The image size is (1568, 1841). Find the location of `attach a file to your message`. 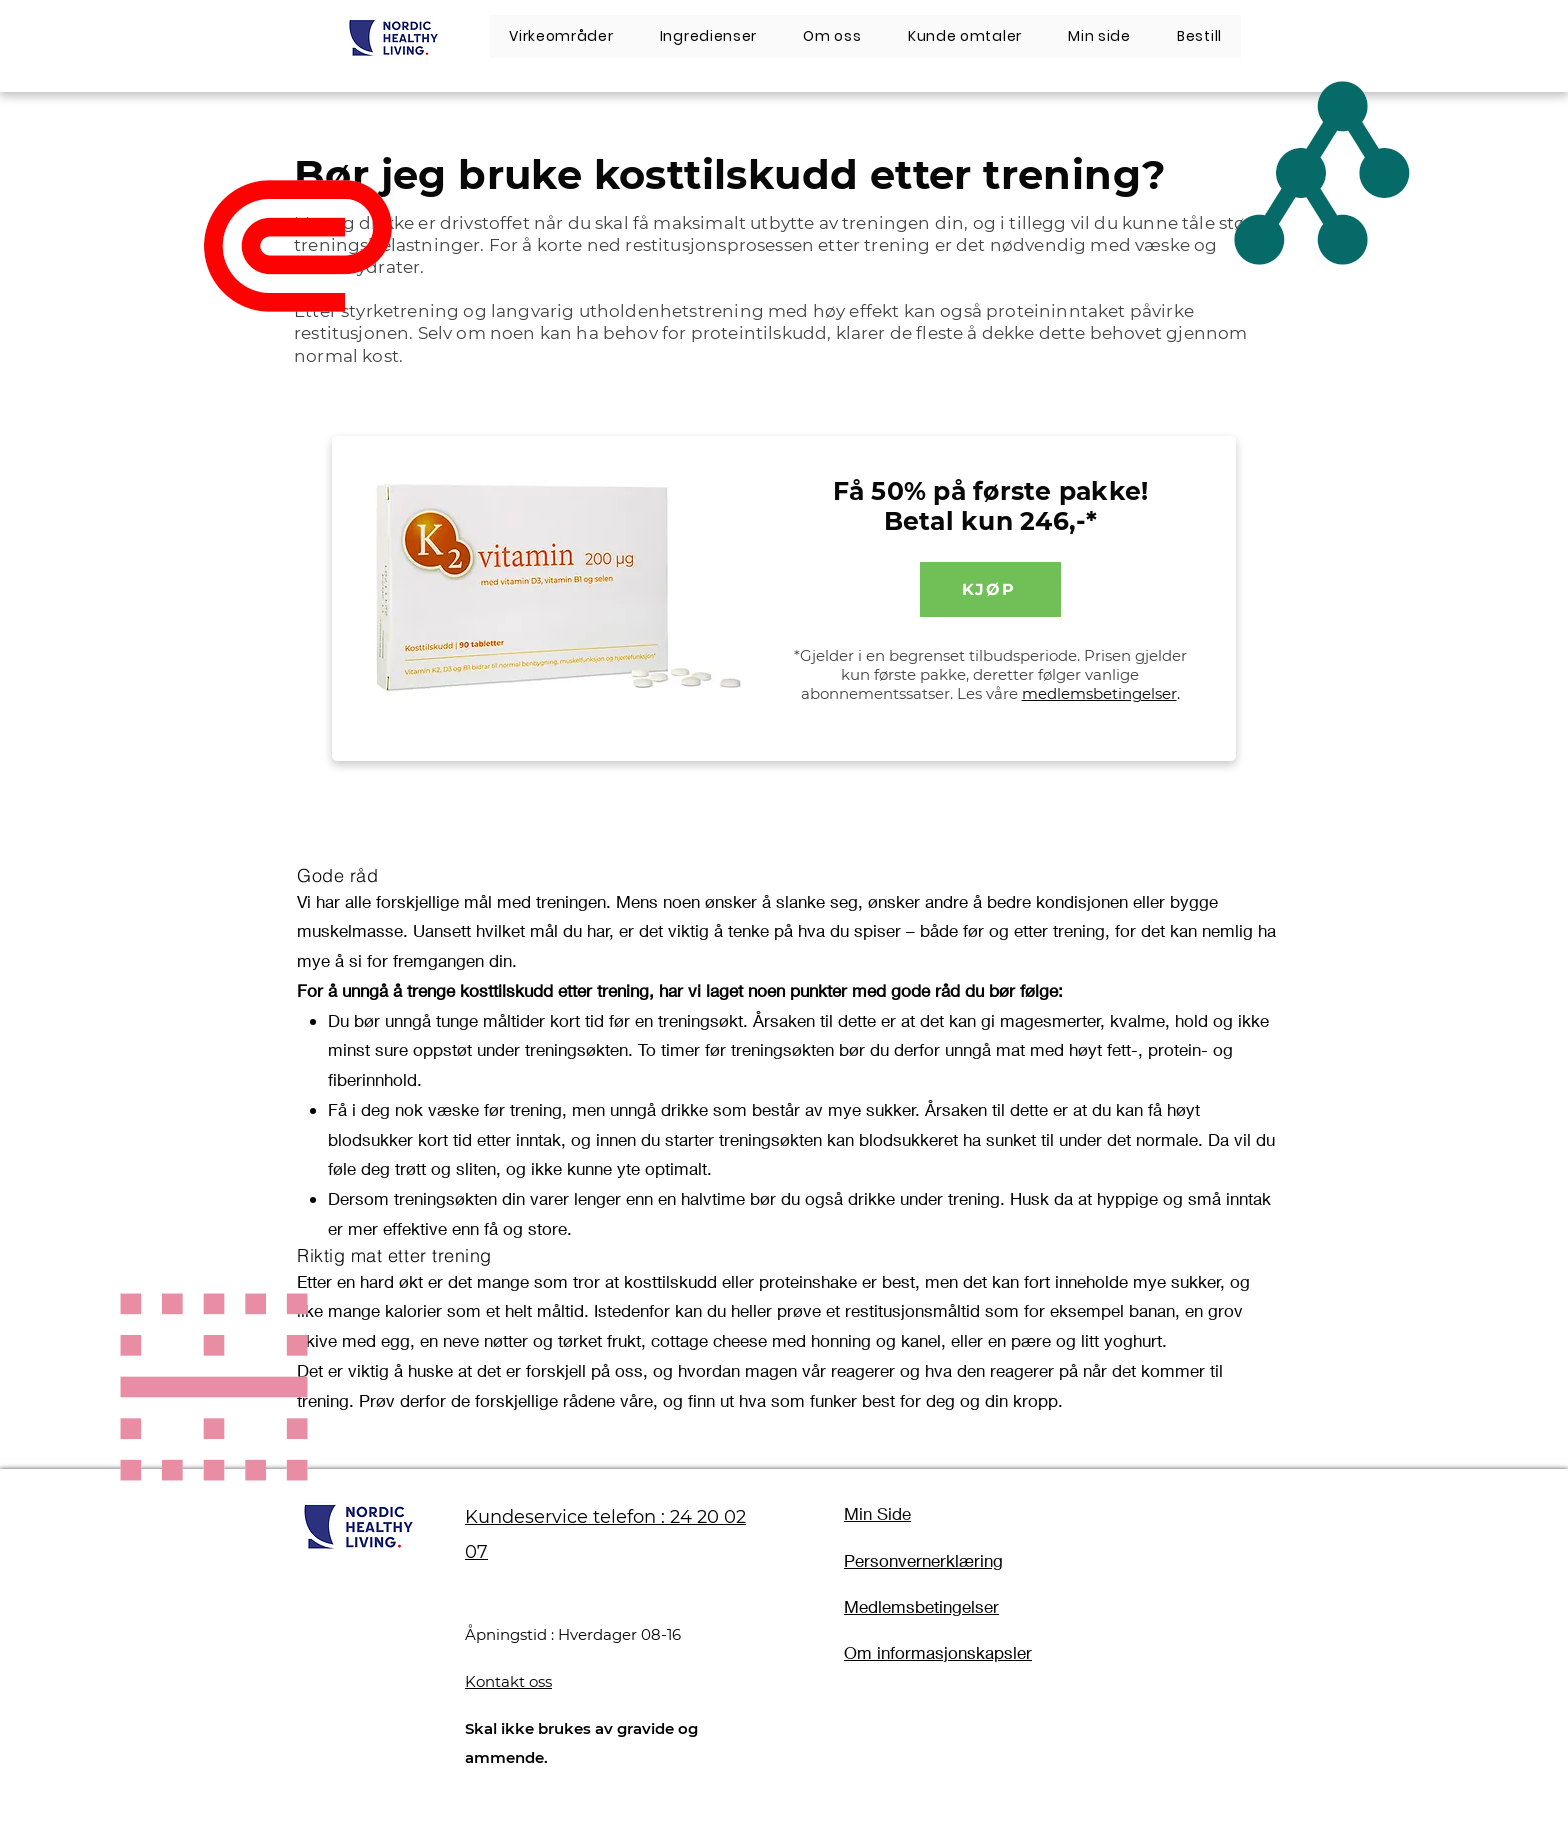

attach a file to your message is located at coordinates (298, 246).